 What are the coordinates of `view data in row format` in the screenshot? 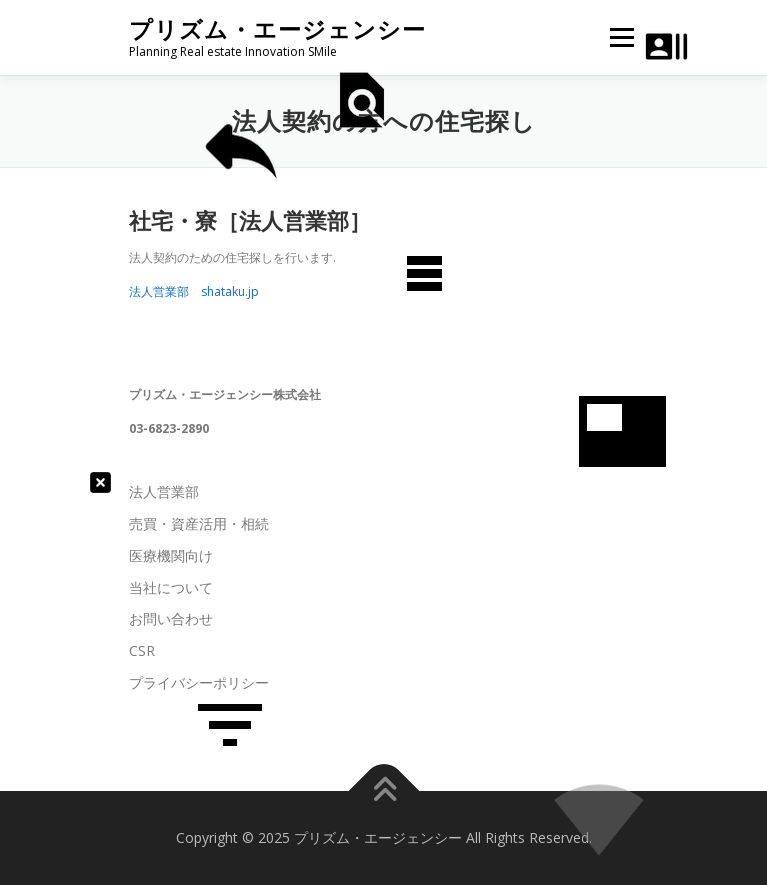 It's located at (424, 273).